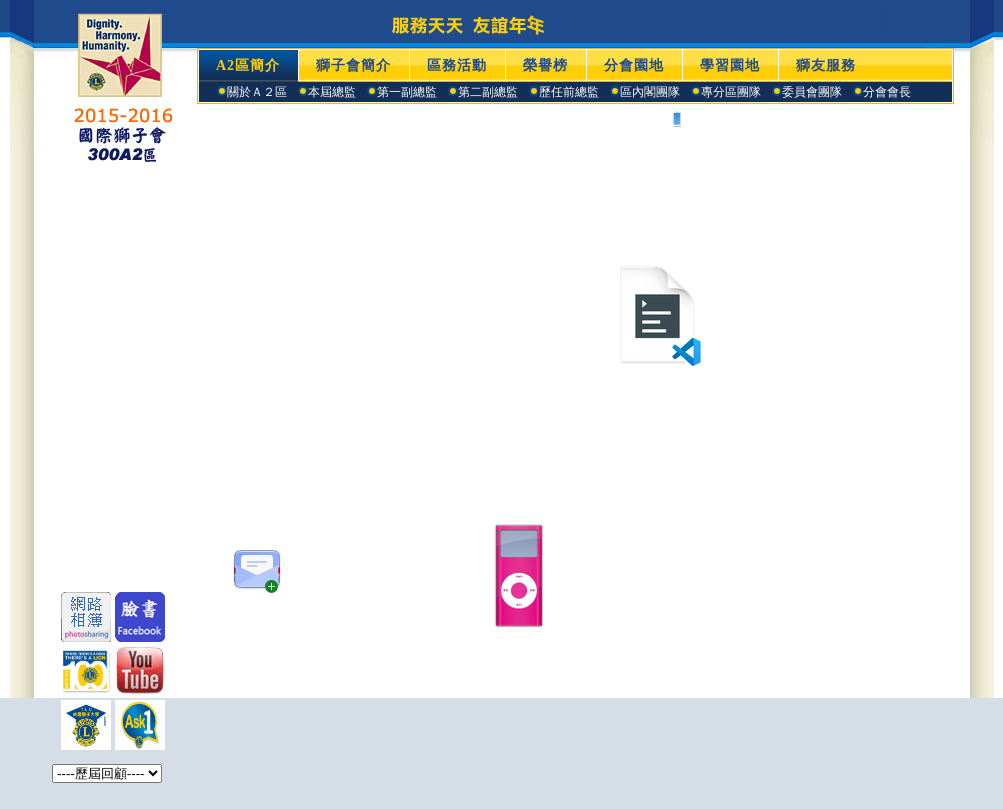  What do you see at coordinates (657, 316) in the screenshot?
I see `open a shell script file in Visual Studio Code` at bounding box center [657, 316].